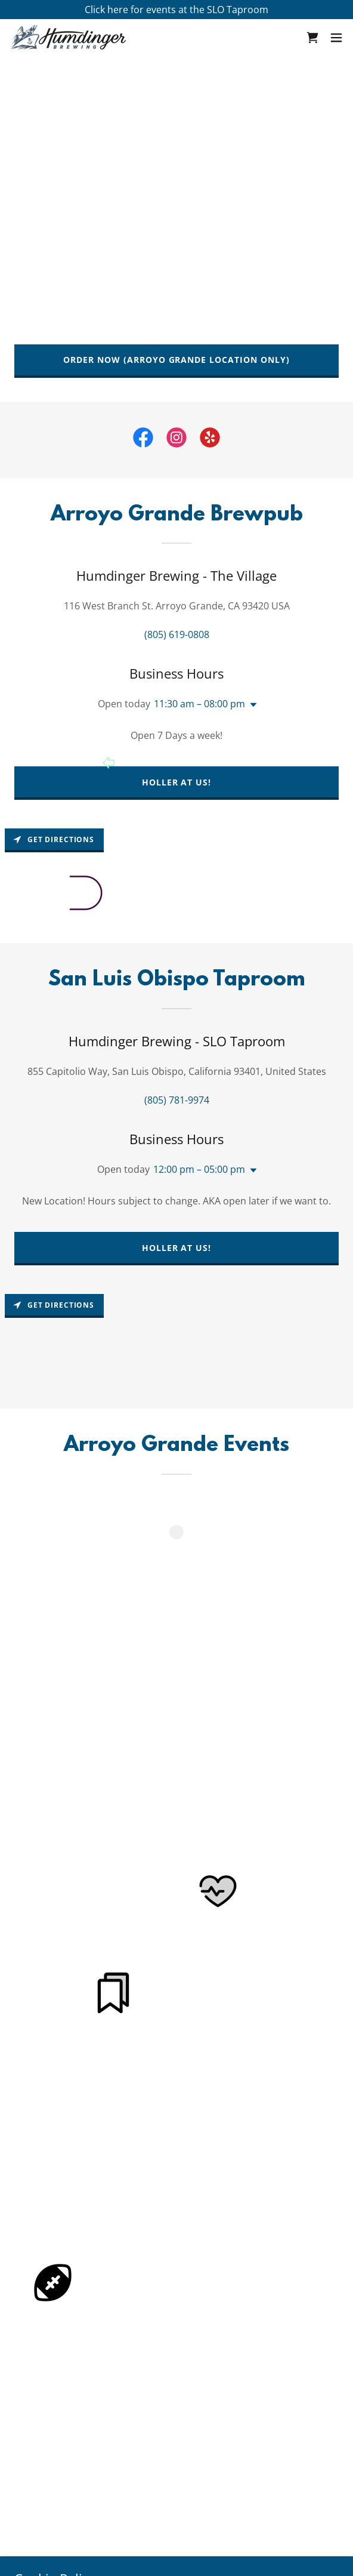 The height and width of the screenshot is (2576, 353). Describe the element at coordinates (218, 1890) in the screenshot. I see `view health or fitness metrics` at that location.